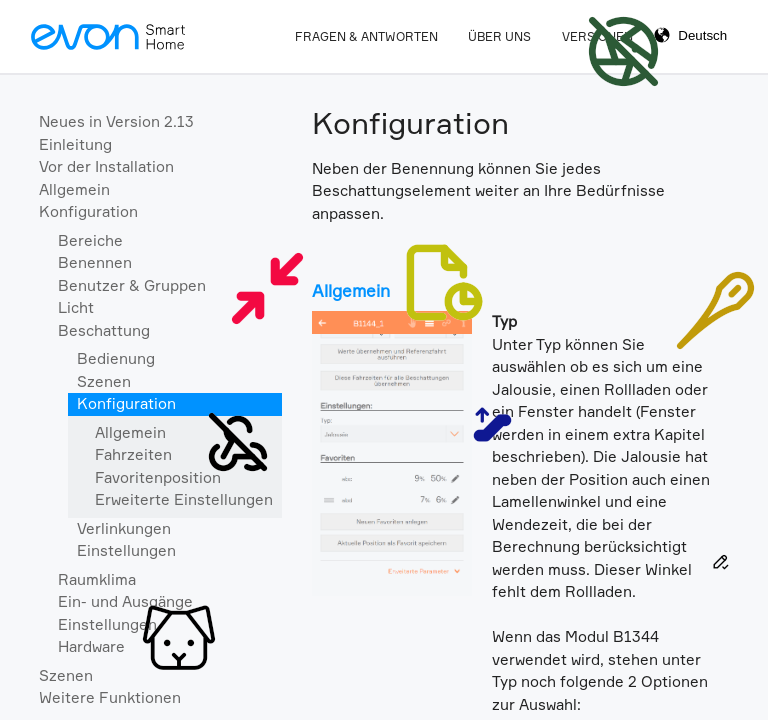 The width and height of the screenshot is (768, 720). What do you see at coordinates (444, 282) in the screenshot?
I see `view file analytics or report` at bounding box center [444, 282].